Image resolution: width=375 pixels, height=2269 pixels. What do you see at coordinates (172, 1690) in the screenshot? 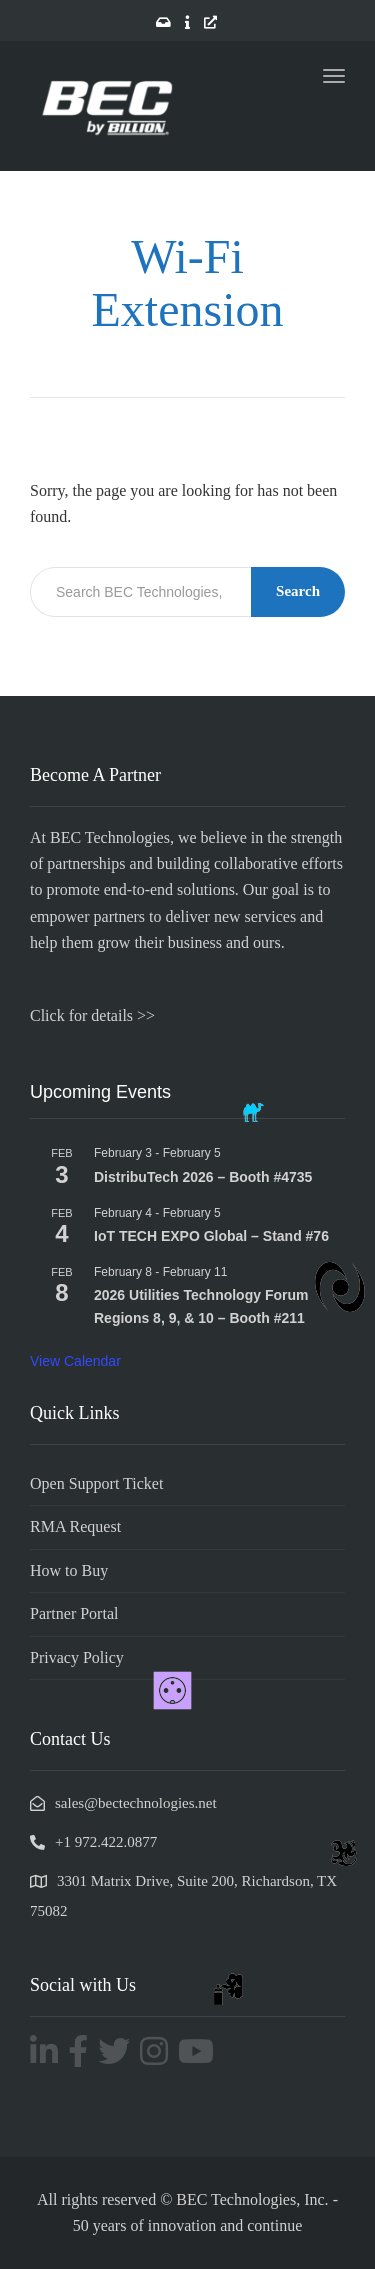
I see `indicates electrical outlet or power source location` at bounding box center [172, 1690].